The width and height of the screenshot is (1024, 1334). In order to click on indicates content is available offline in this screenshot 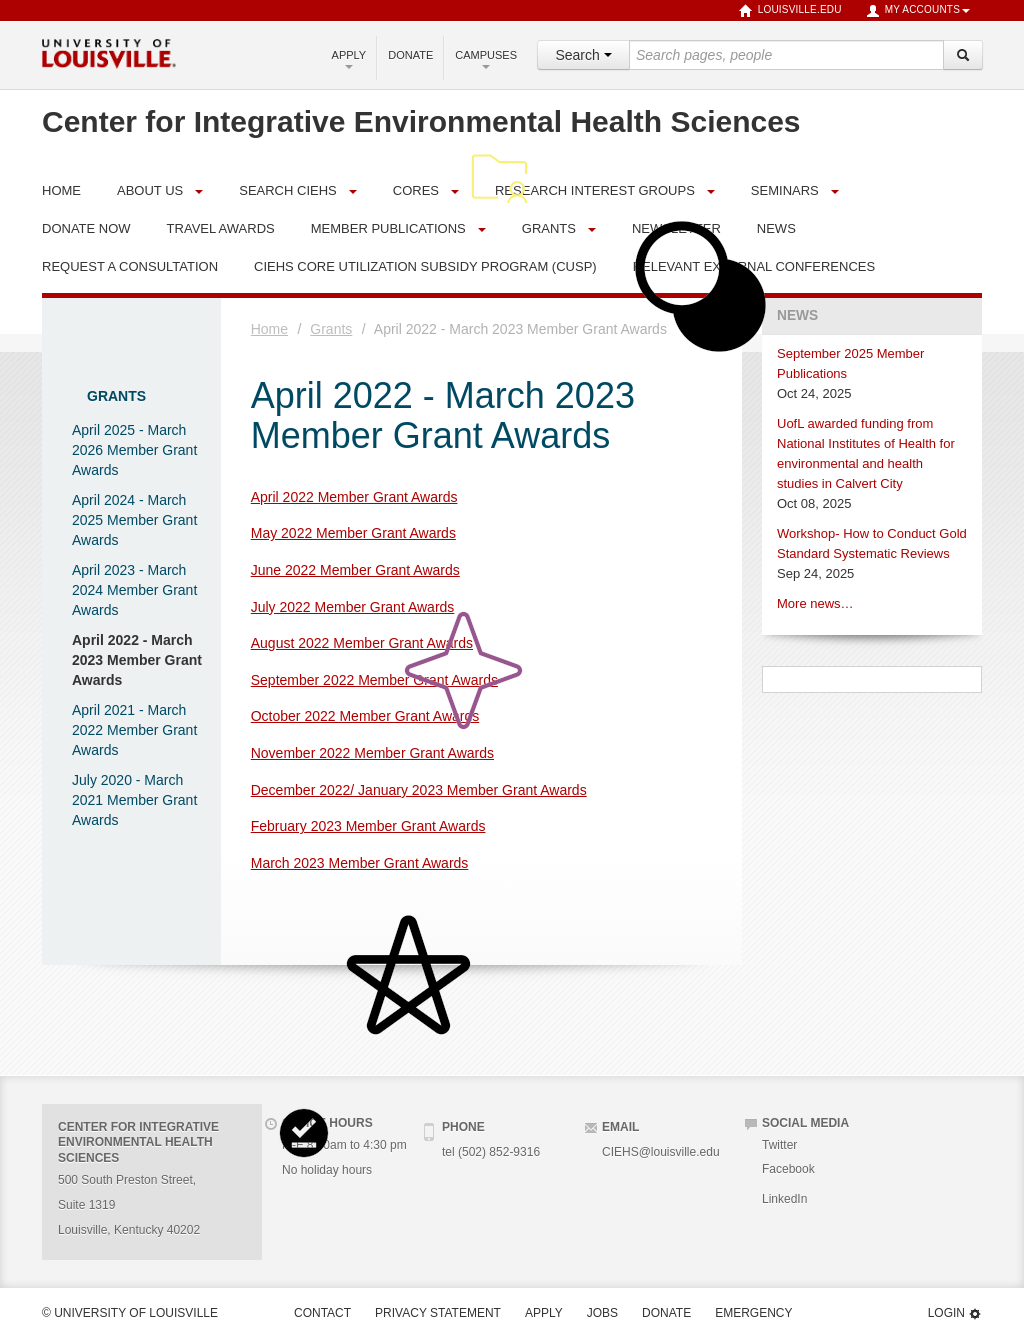, I will do `click(304, 1133)`.